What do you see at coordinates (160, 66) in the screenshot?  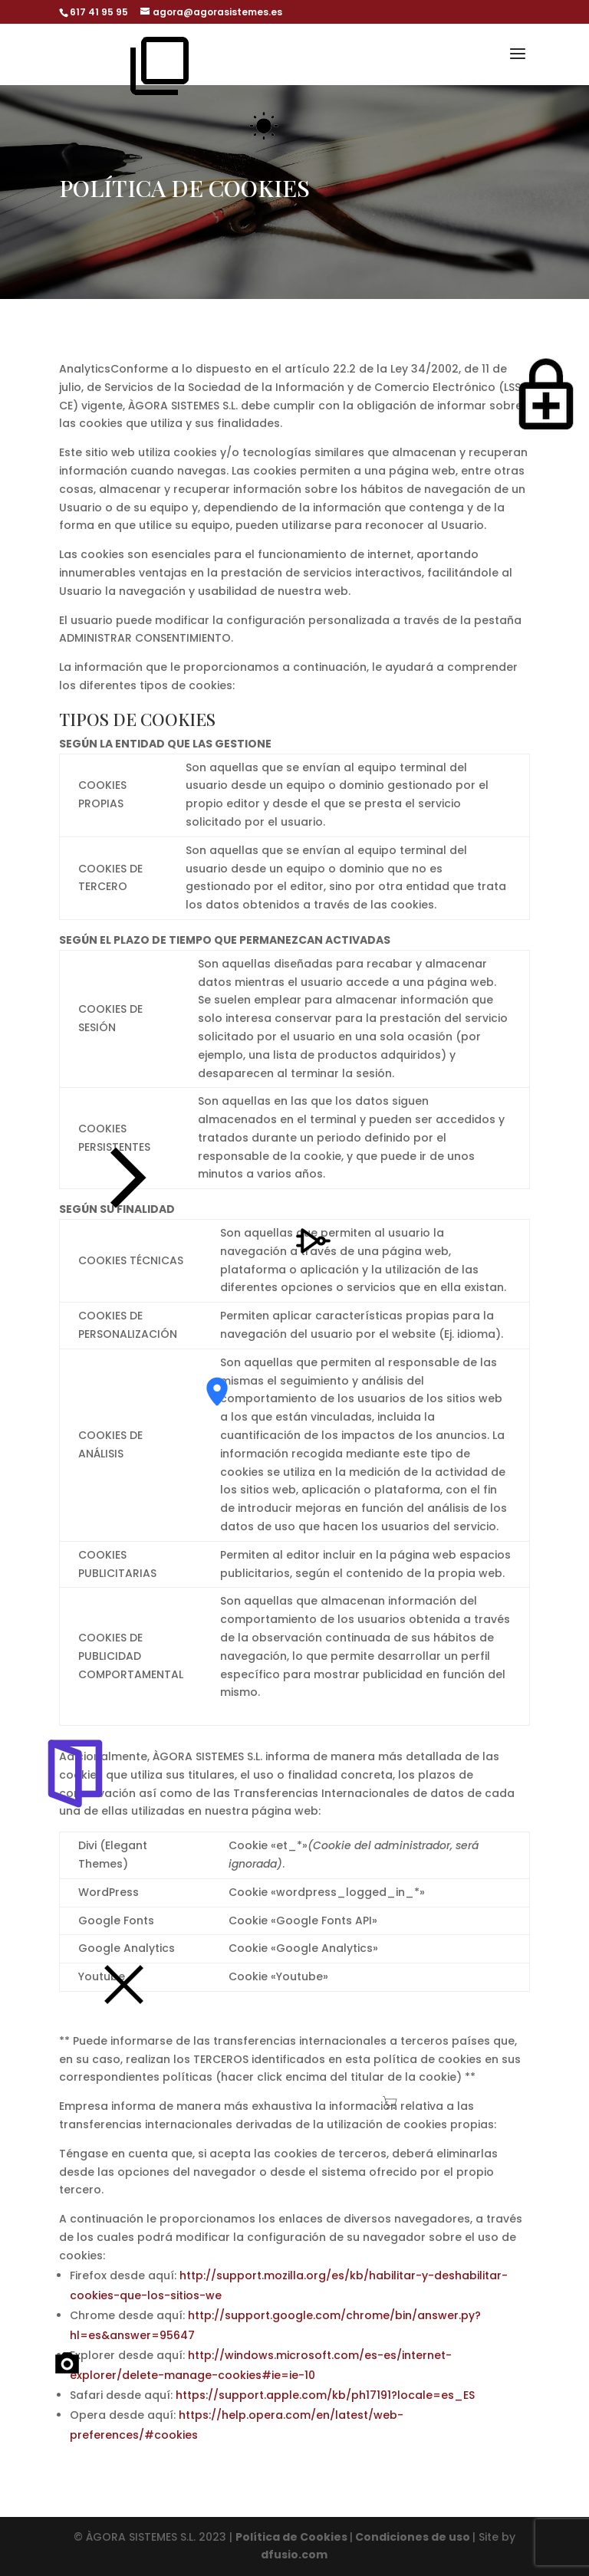 I see `indicates no filter is applied` at bounding box center [160, 66].